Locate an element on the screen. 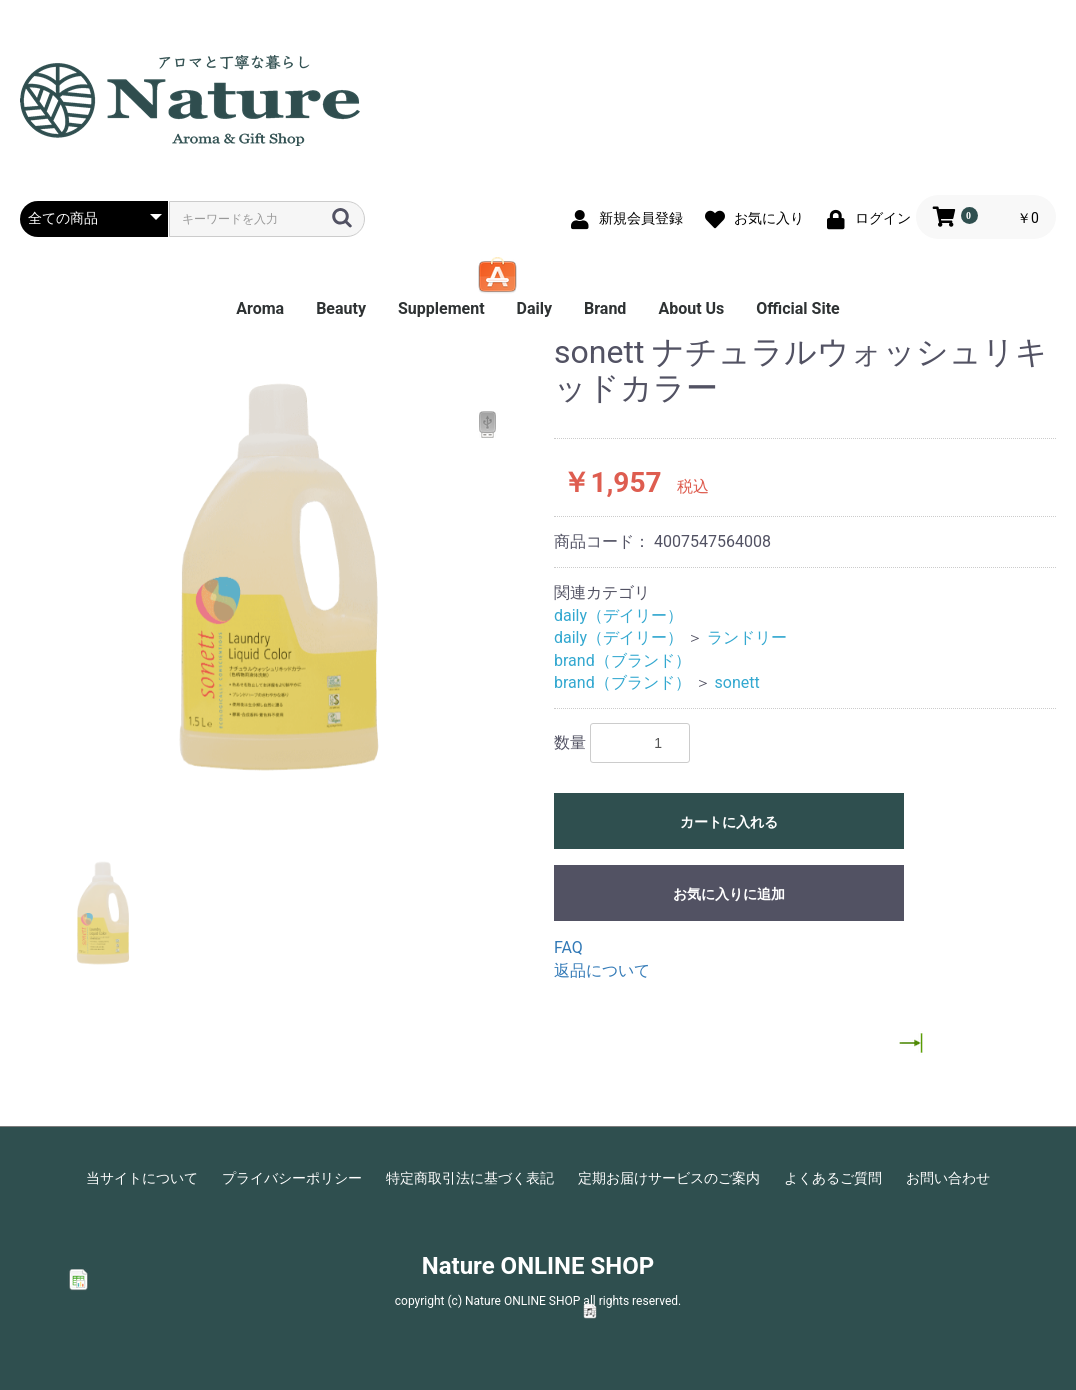 The image size is (1076, 1390). an audio melody file type is located at coordinates (590, 1311).